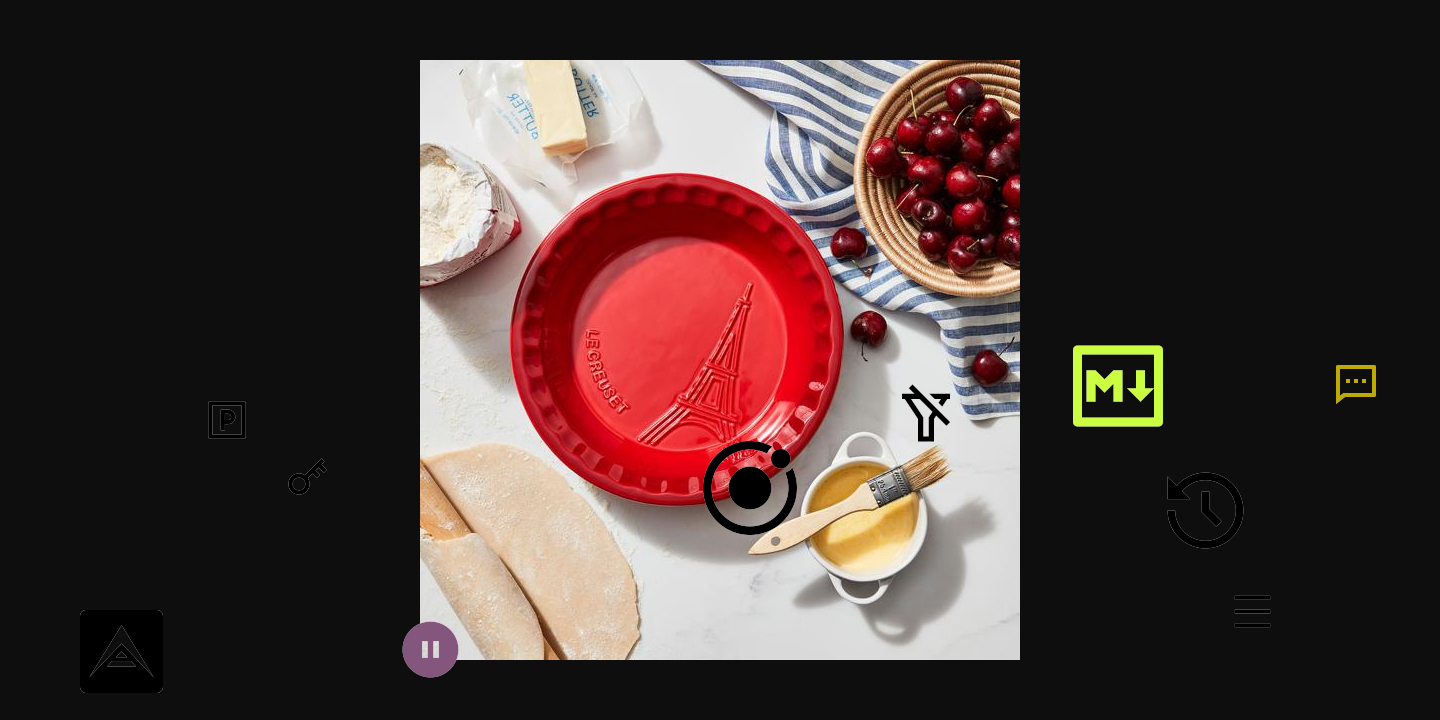  What do you see at coordinates (926, 415) in the screenshot?
I see `clear all active filters` at bounding box center [926, 415].